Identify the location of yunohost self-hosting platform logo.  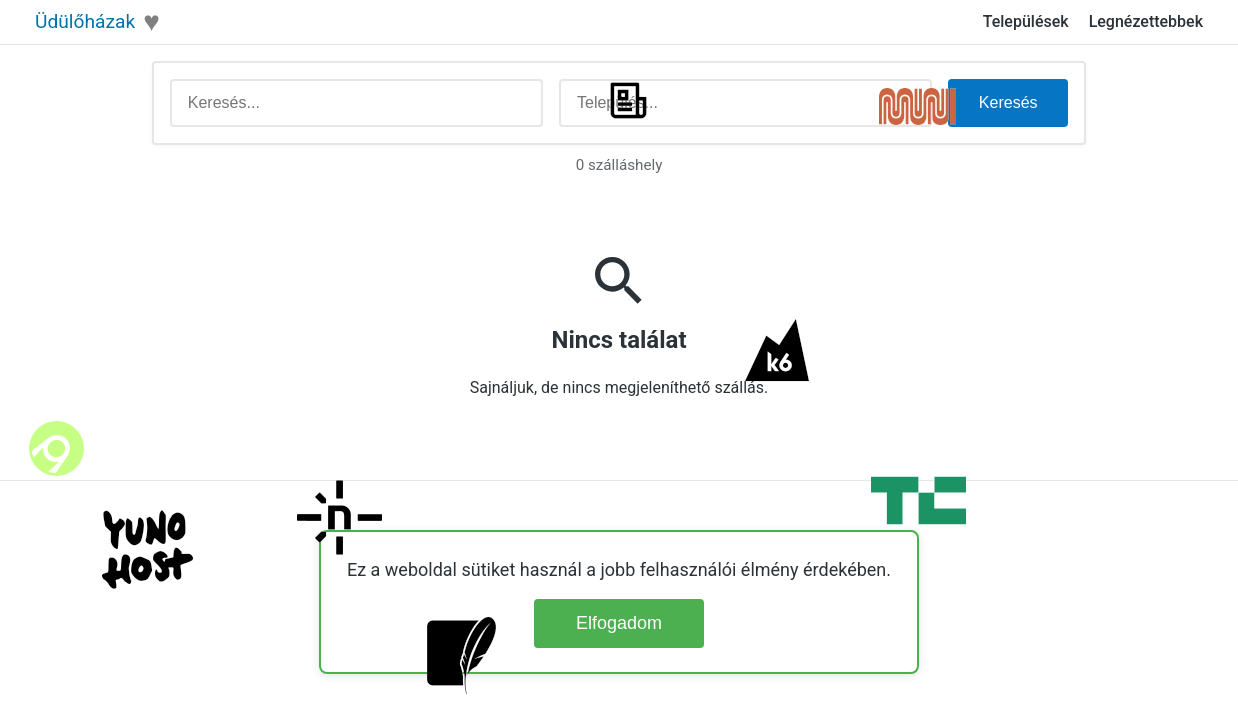
(147, 549).